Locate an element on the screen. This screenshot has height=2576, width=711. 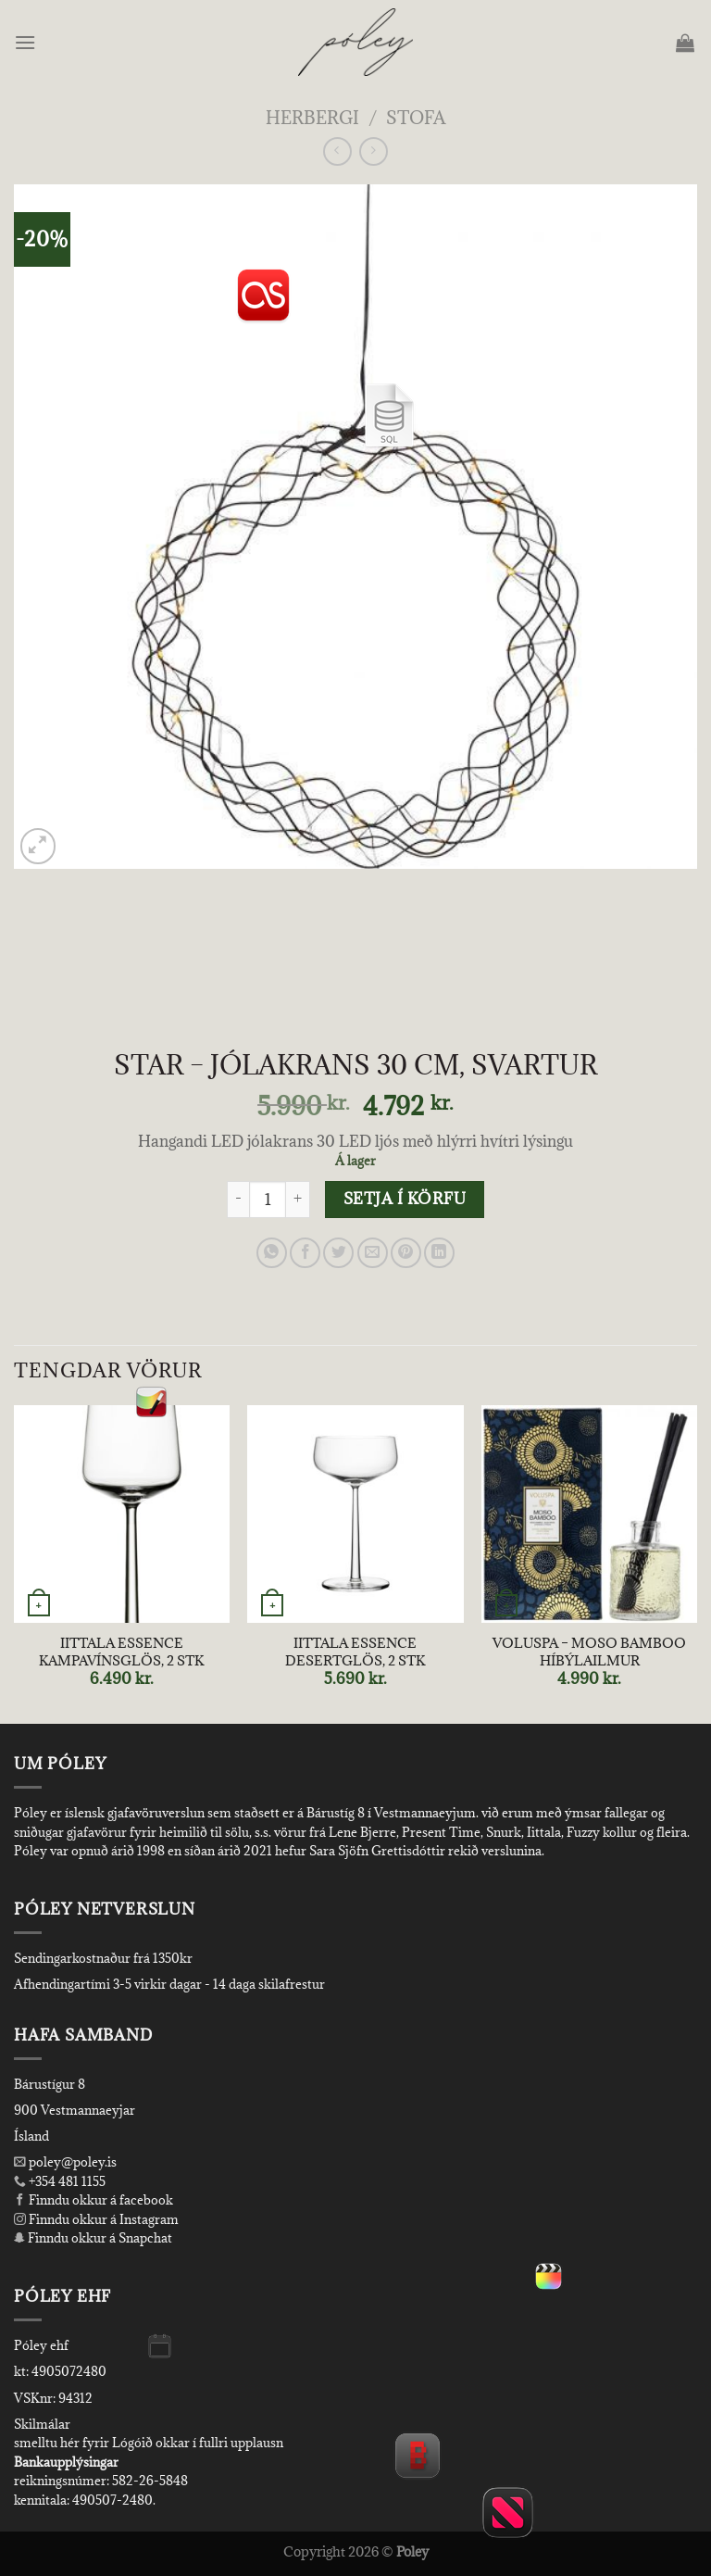
open vidcutter video editing app is located at coordinates (548, 2276).